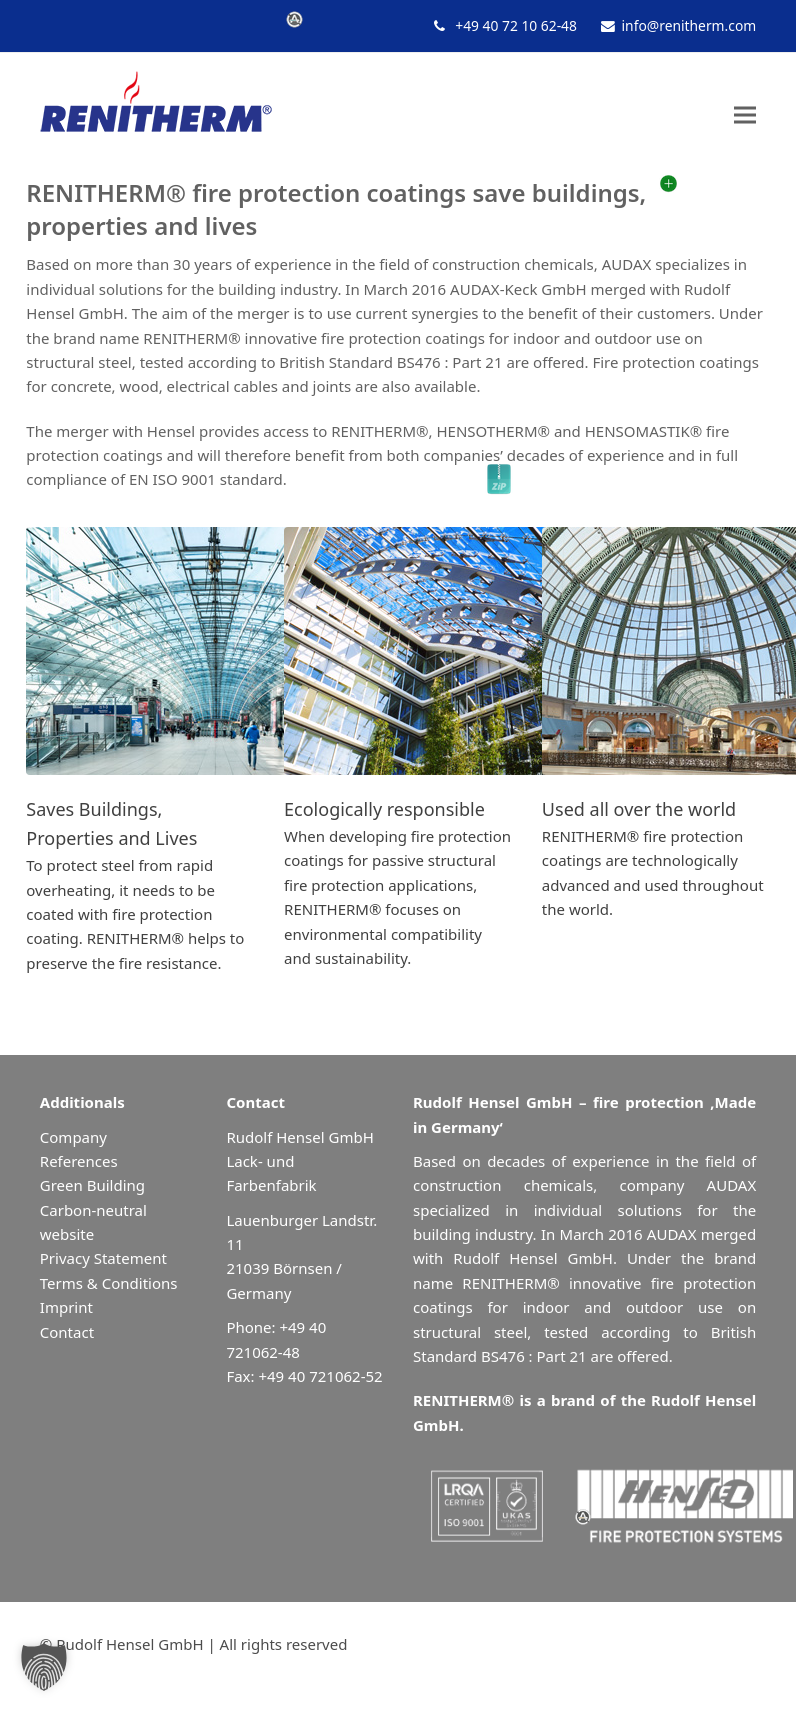 The image size is (796, 1711). Describe the element at coordinates (294, 19) in the screenshot. I see `check for available software updates` at that location.